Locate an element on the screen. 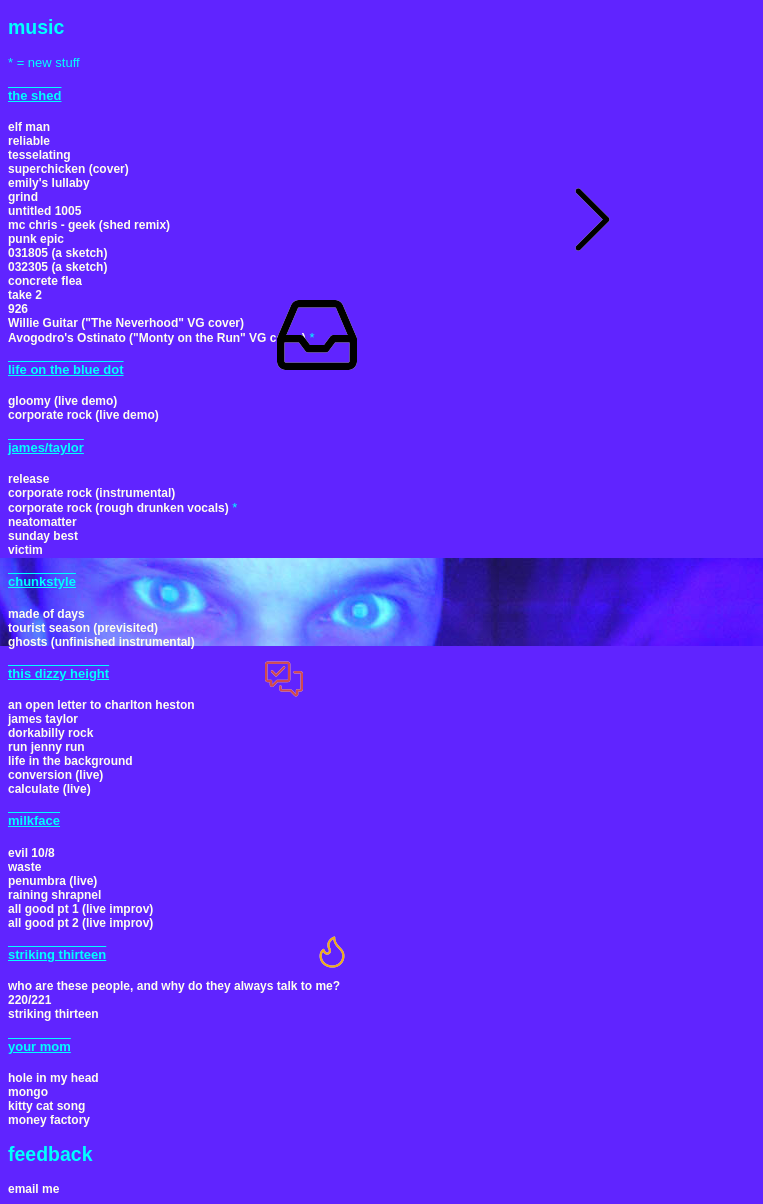 The width and height of the screenshot is (763, 1204). navigate to the next item or page is located at coordinates (592, 219).